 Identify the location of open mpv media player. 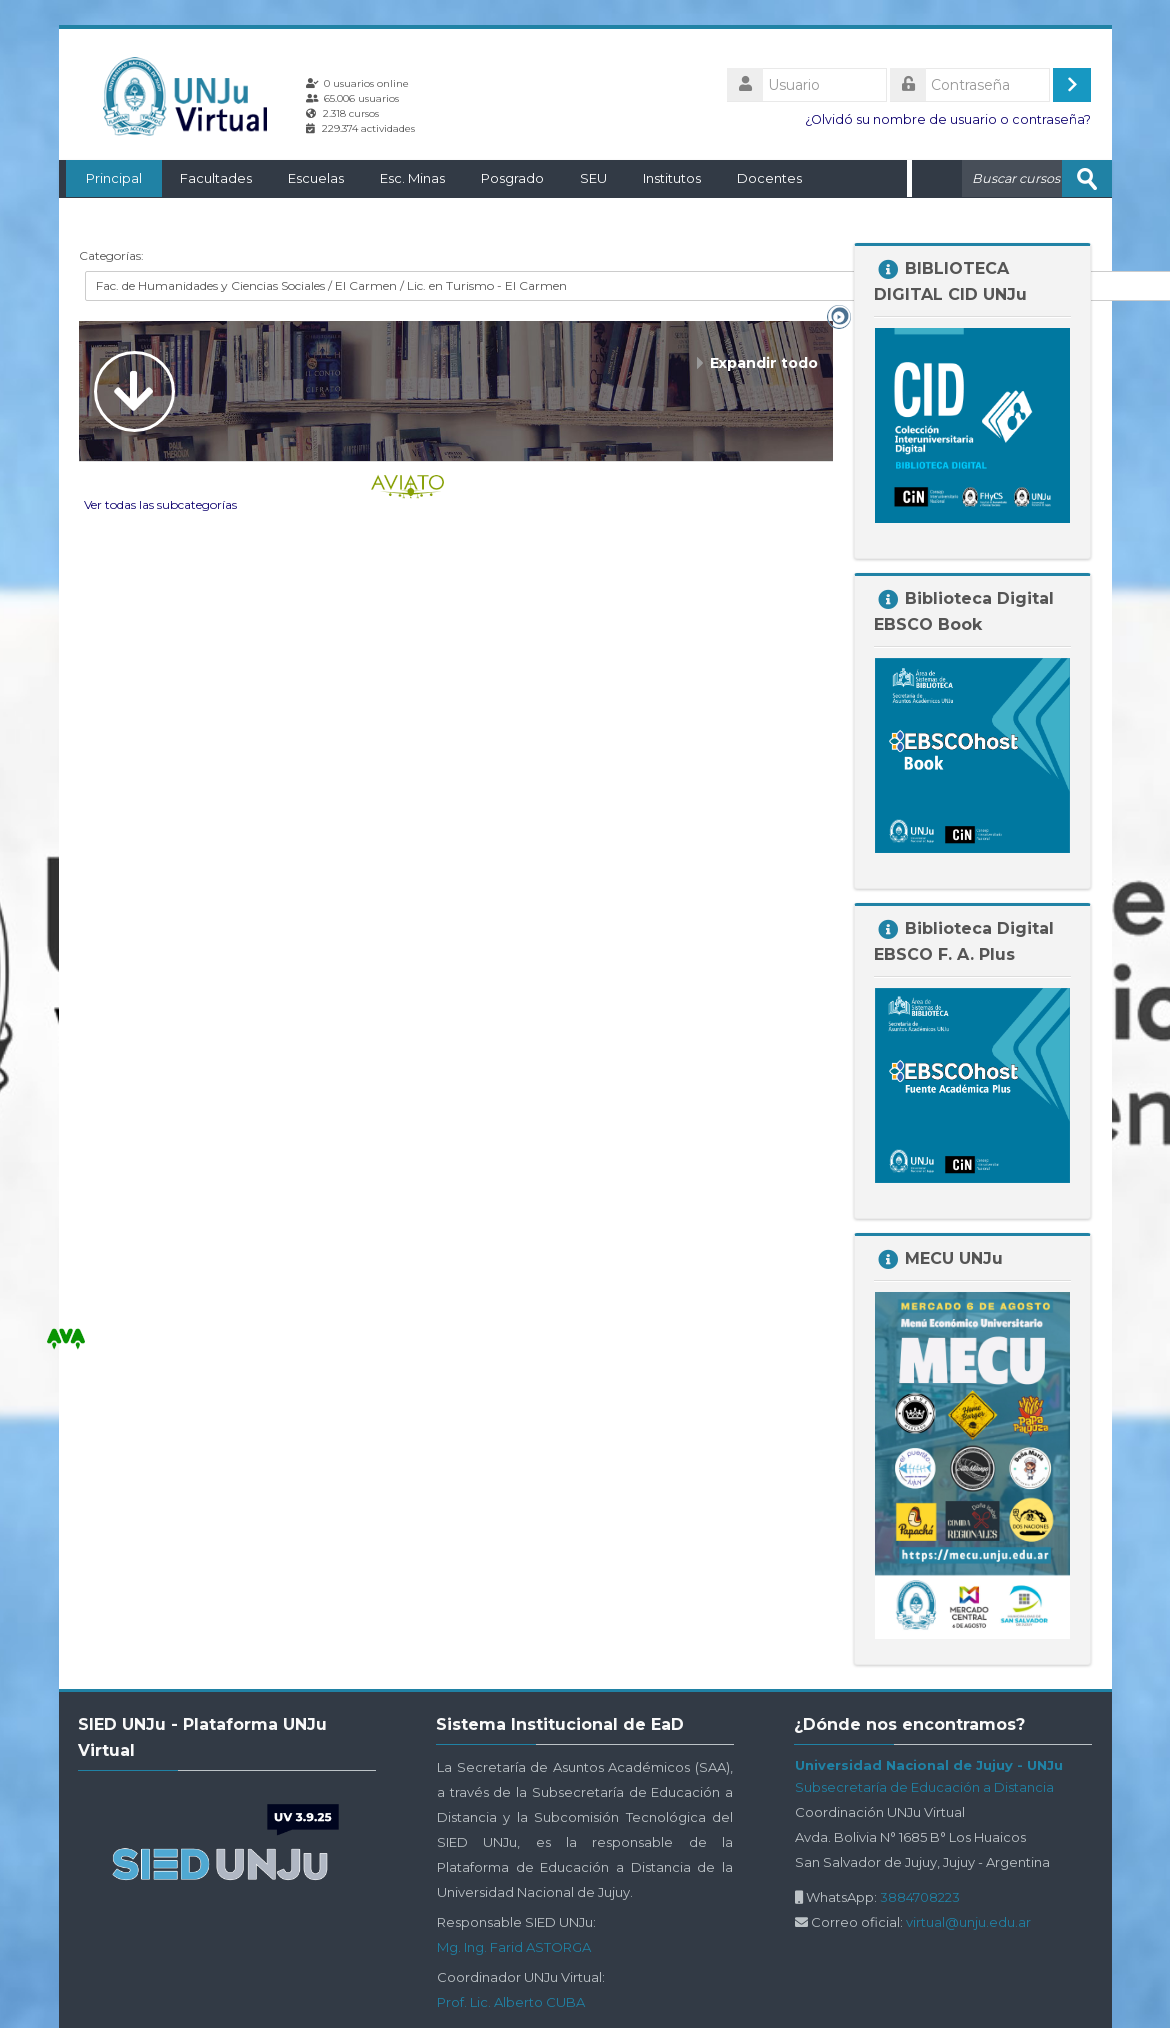
(839, 317).